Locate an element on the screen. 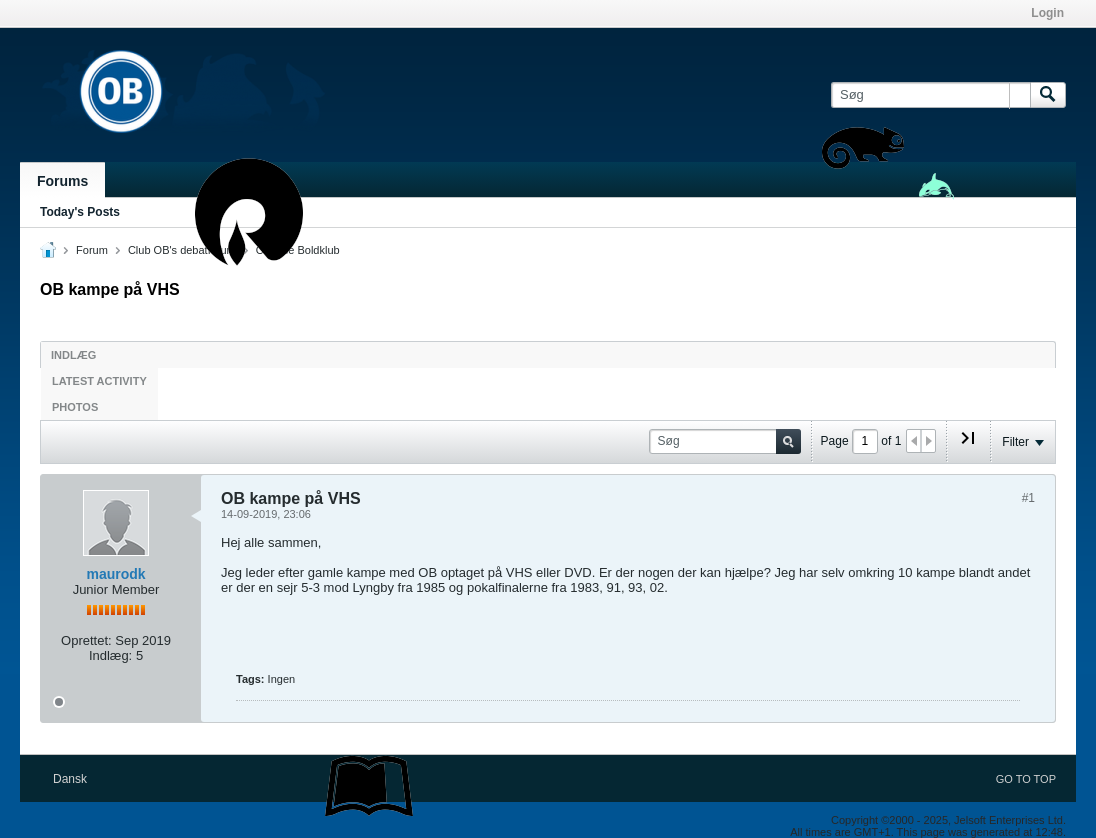 Image resolution: width=1096 pixels, height=838 pixels. SUSE Linux brand logo is located at coordinates (863, 148).